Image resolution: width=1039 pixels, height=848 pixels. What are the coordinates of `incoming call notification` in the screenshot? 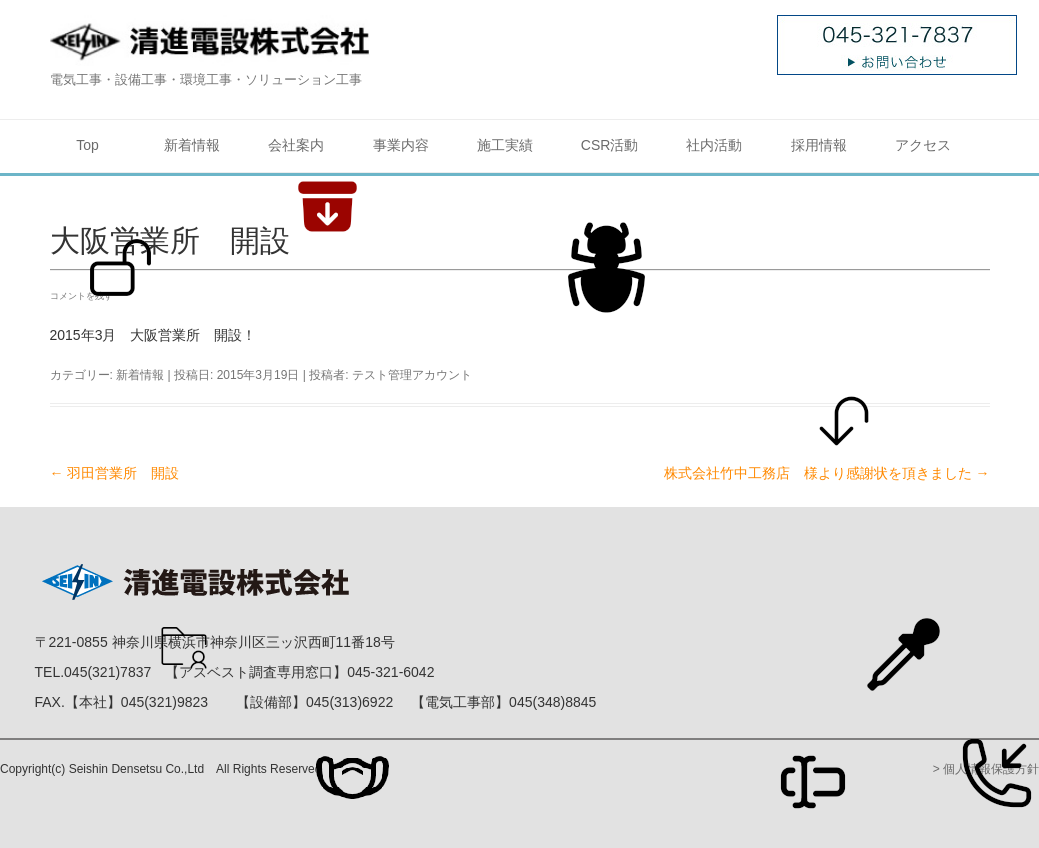 It's located at (997, 773).